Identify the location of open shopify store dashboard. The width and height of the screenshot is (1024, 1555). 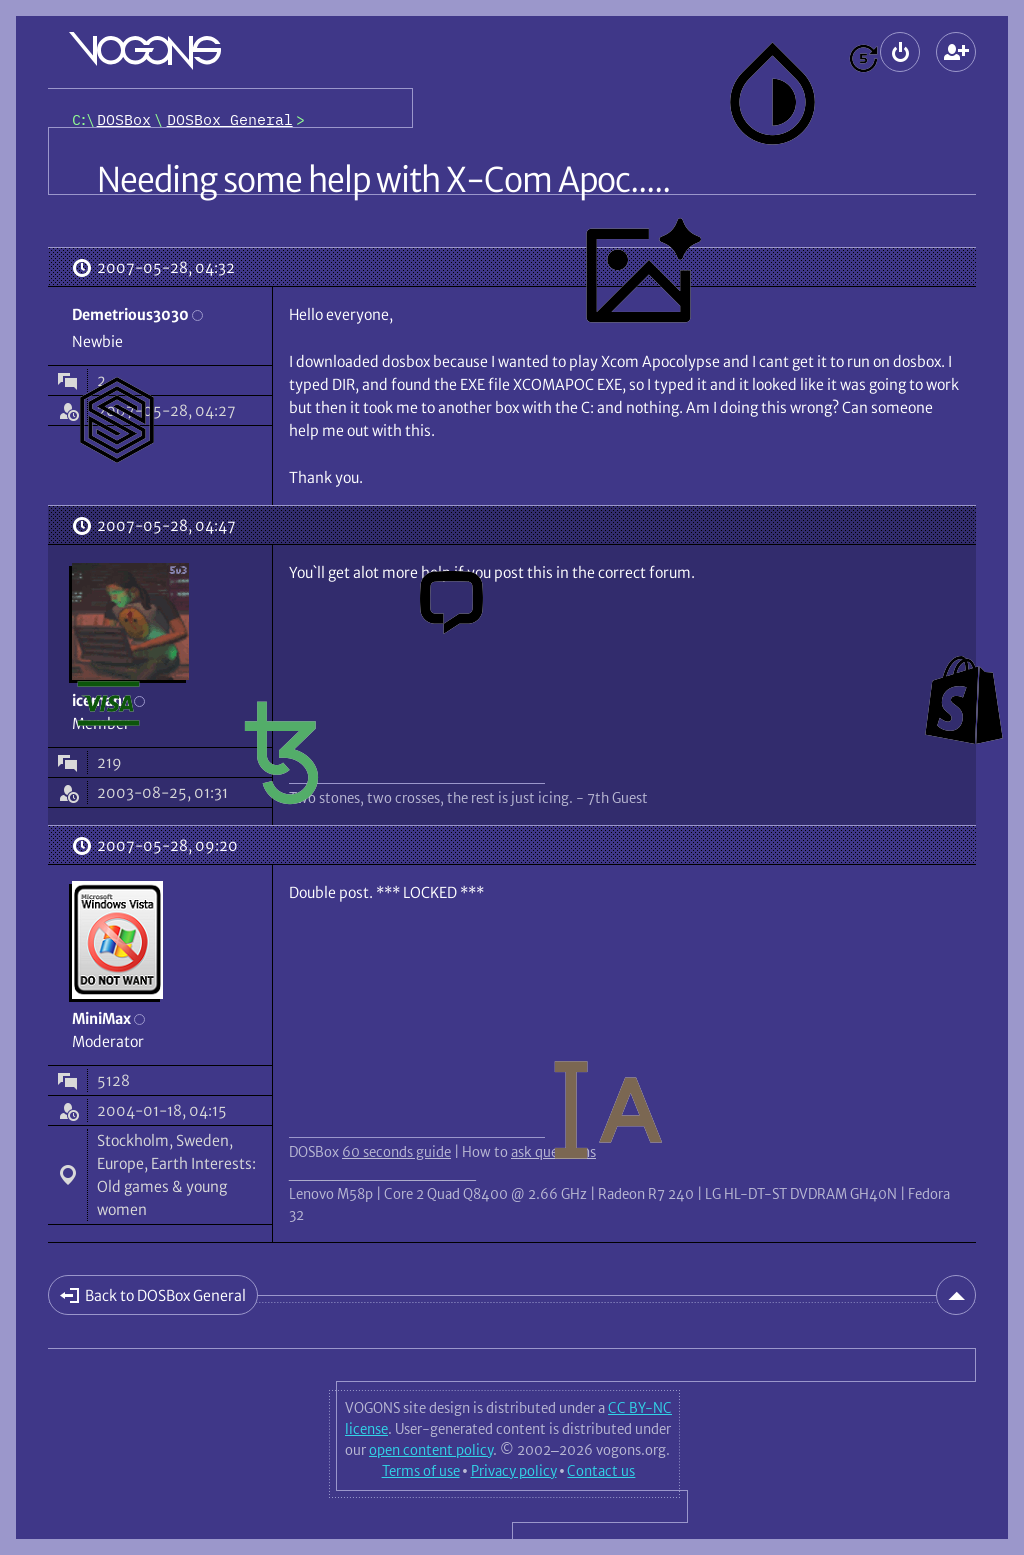
(964, 700).